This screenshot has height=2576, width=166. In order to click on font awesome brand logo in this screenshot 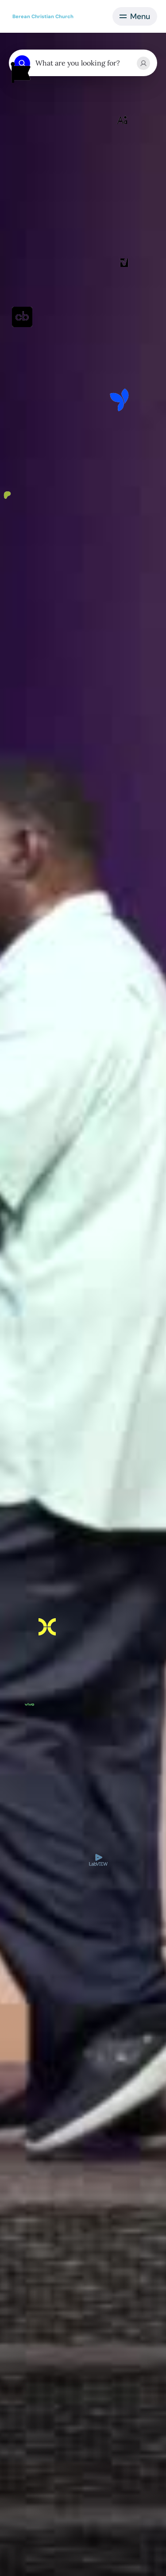, I will do `click(20, 72)`.